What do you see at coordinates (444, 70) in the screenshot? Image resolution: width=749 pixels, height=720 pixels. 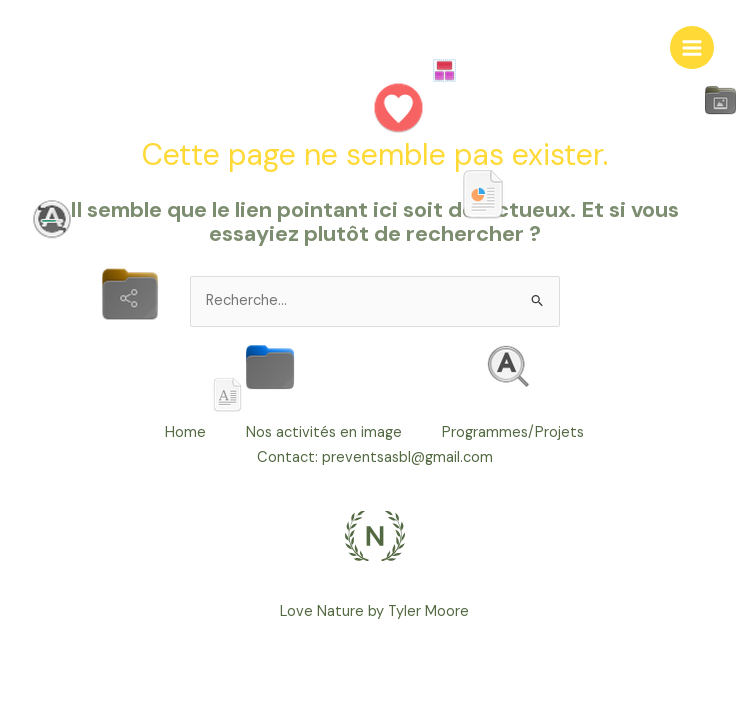 I see `select all items in the current view` at bounding box center [444, 70].